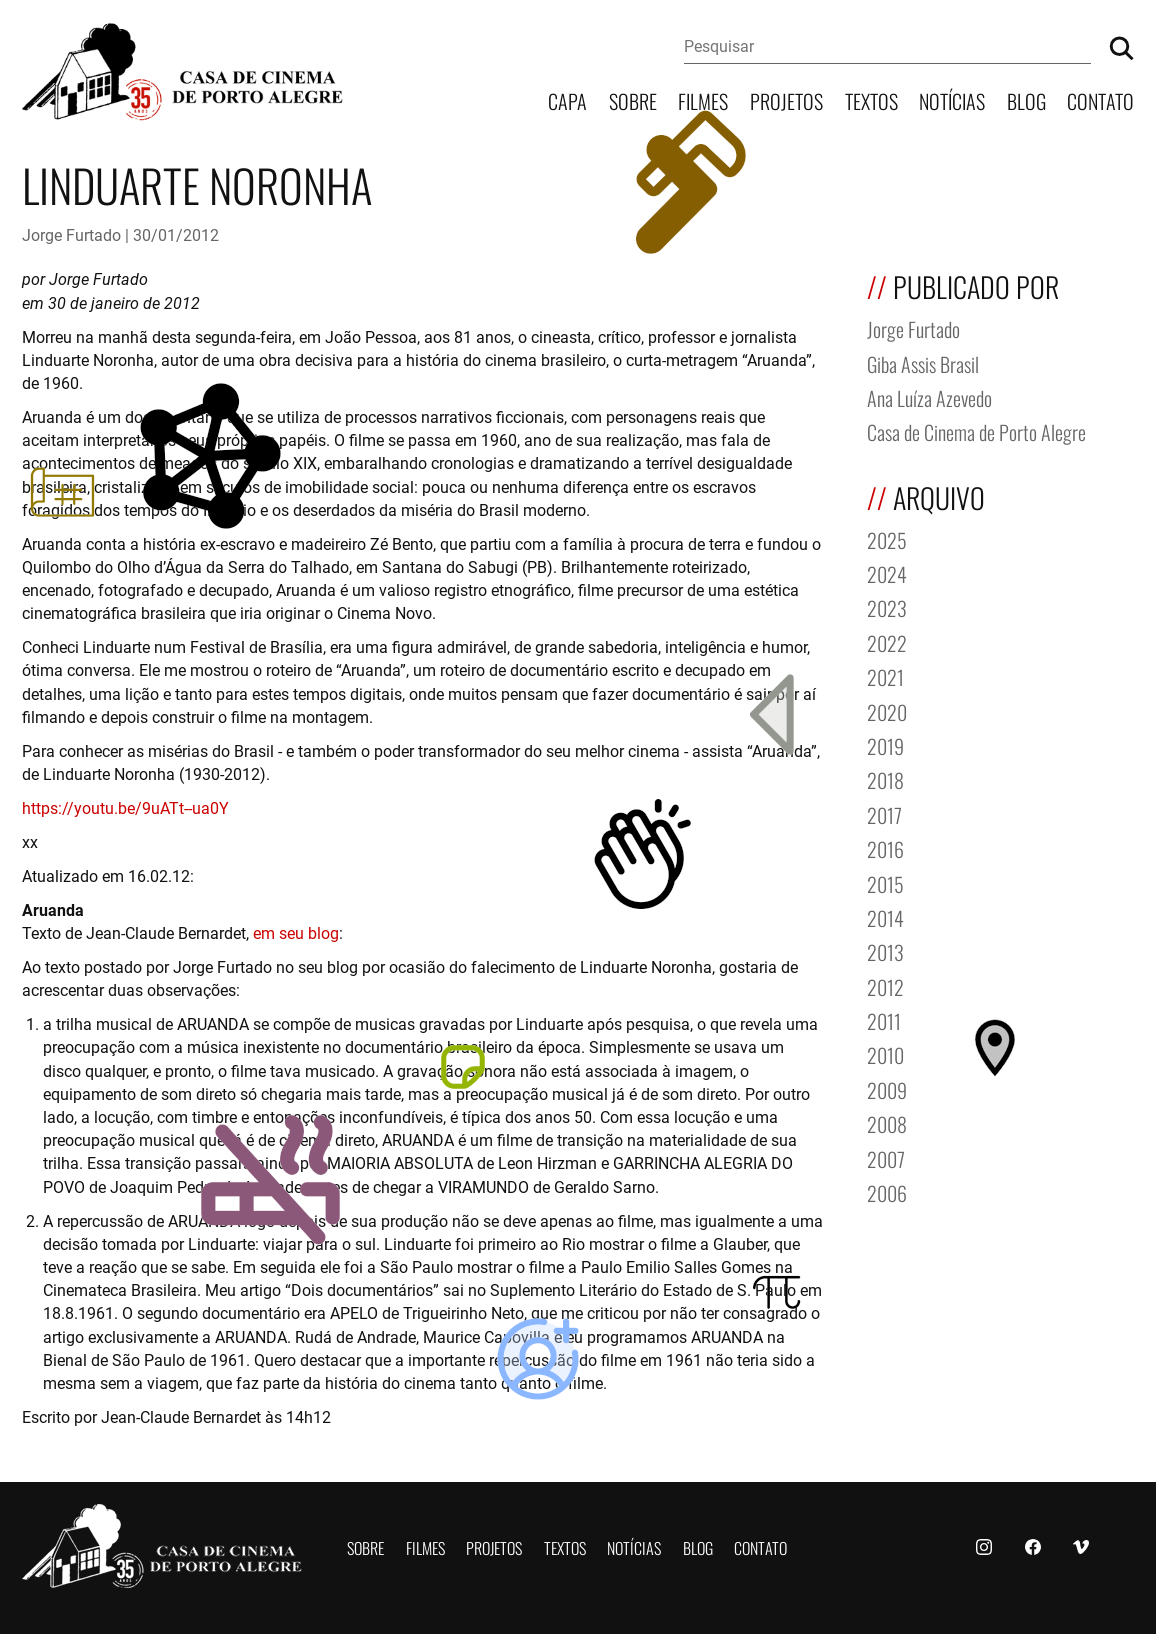  I want to click on add a sticker to your message, so click(463, 1067).